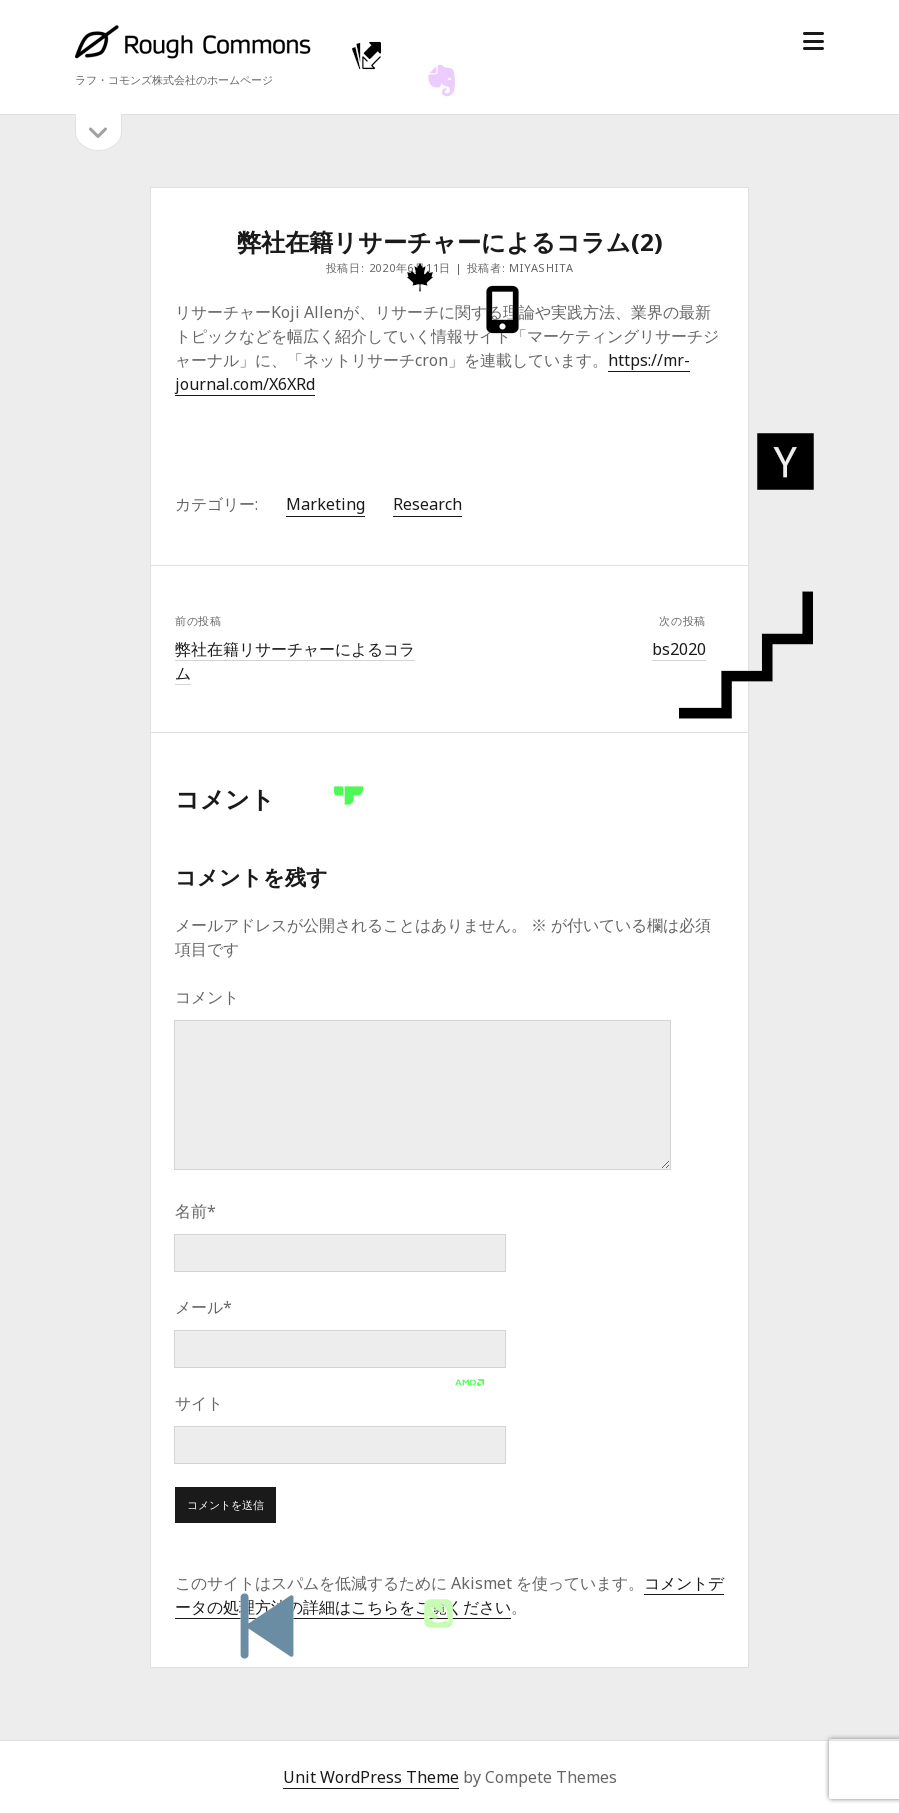  What do you see at coordinates (441, 80) in the screenshot?
I see `open evernote app` at bounding box center [441, 80].